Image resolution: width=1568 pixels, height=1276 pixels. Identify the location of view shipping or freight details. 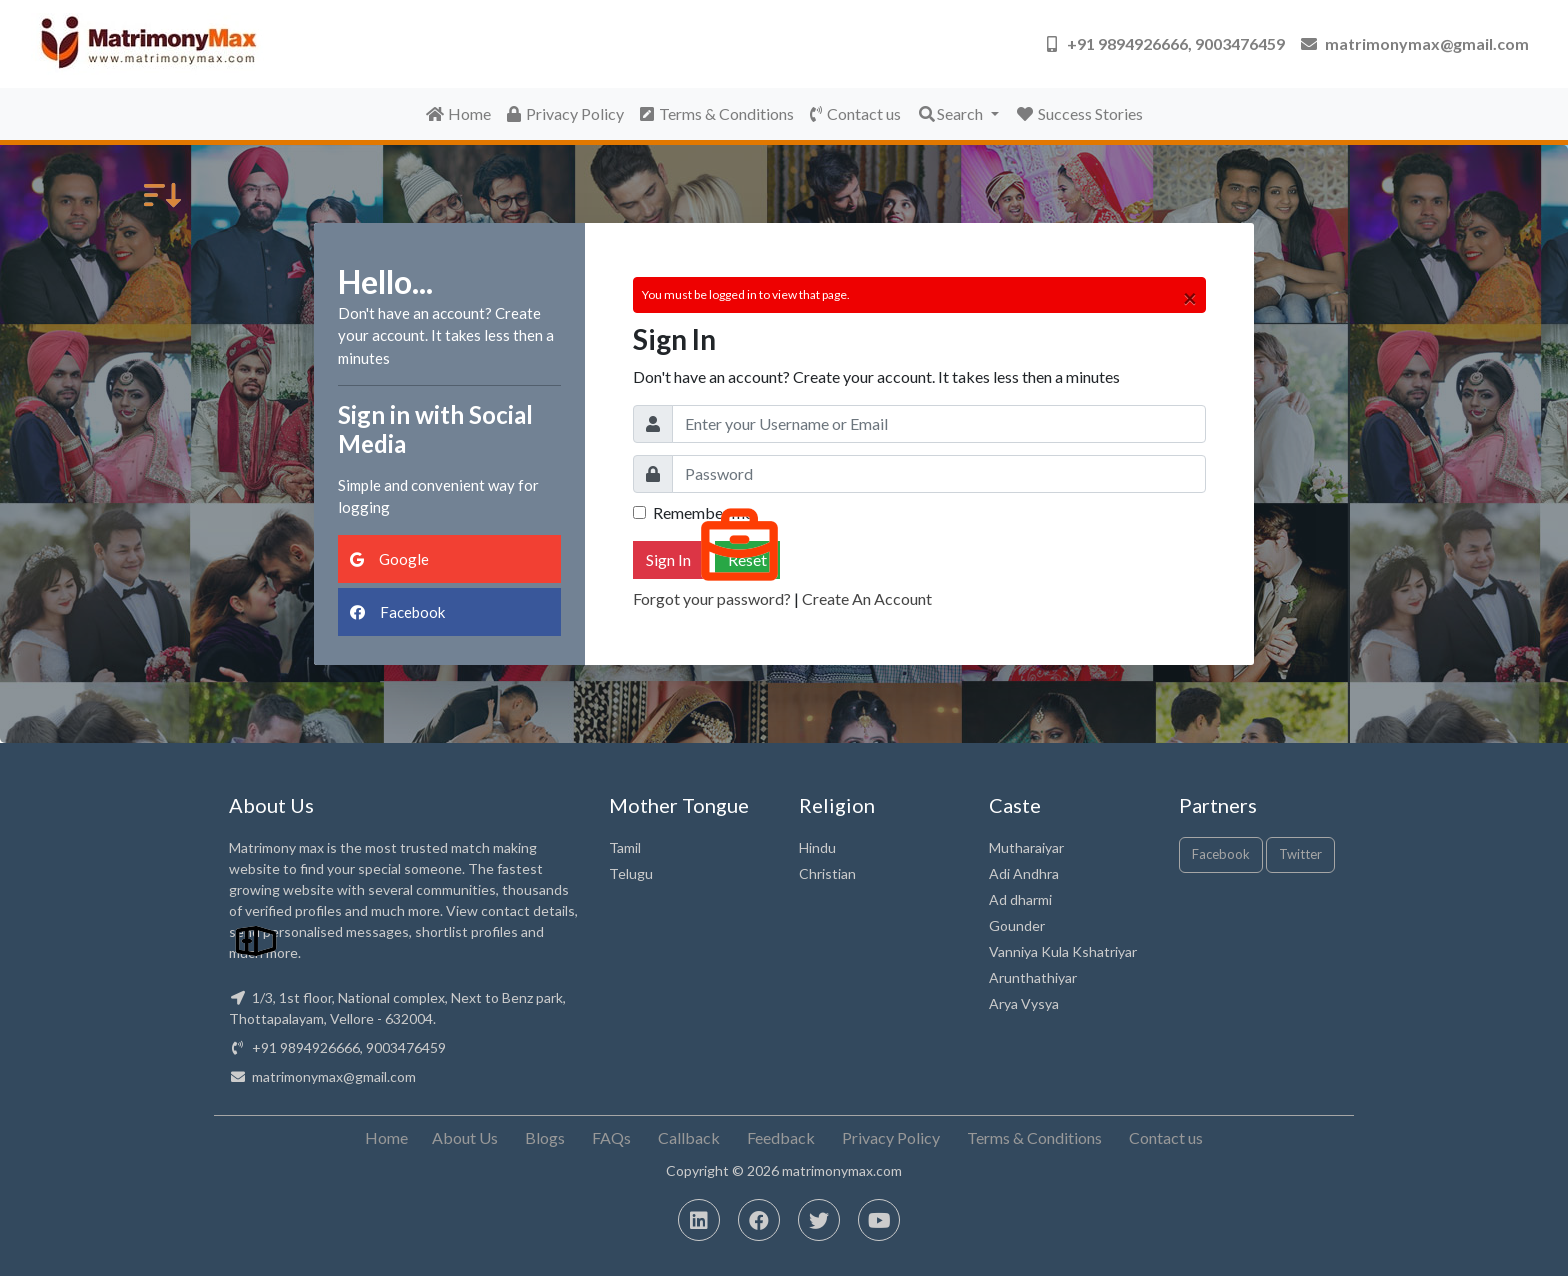
(256, 941).